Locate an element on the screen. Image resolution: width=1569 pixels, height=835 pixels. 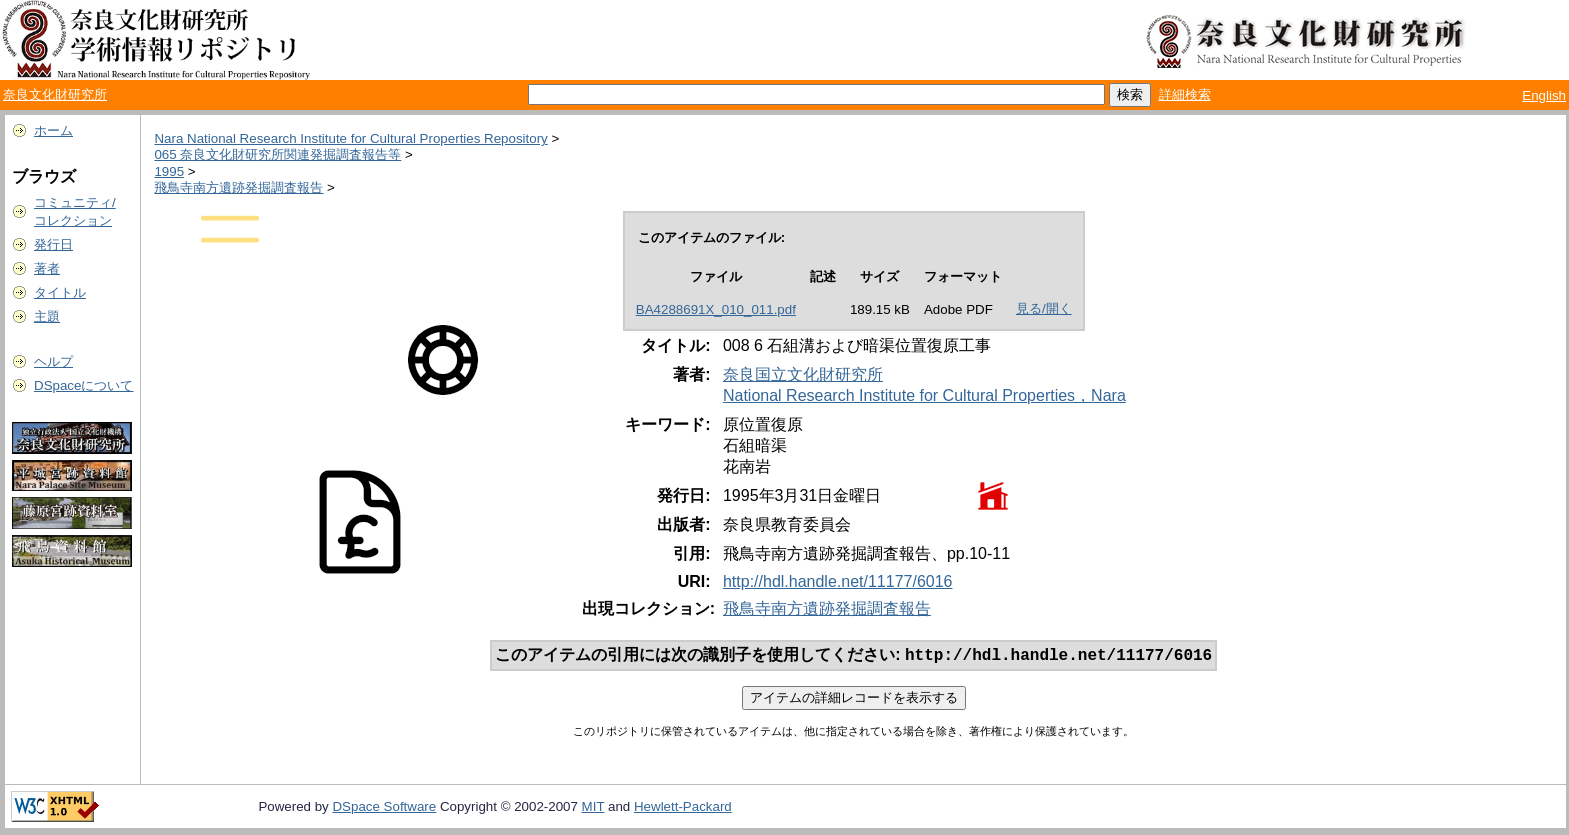
view financial document in pounds is located at coordinates (360, 522).